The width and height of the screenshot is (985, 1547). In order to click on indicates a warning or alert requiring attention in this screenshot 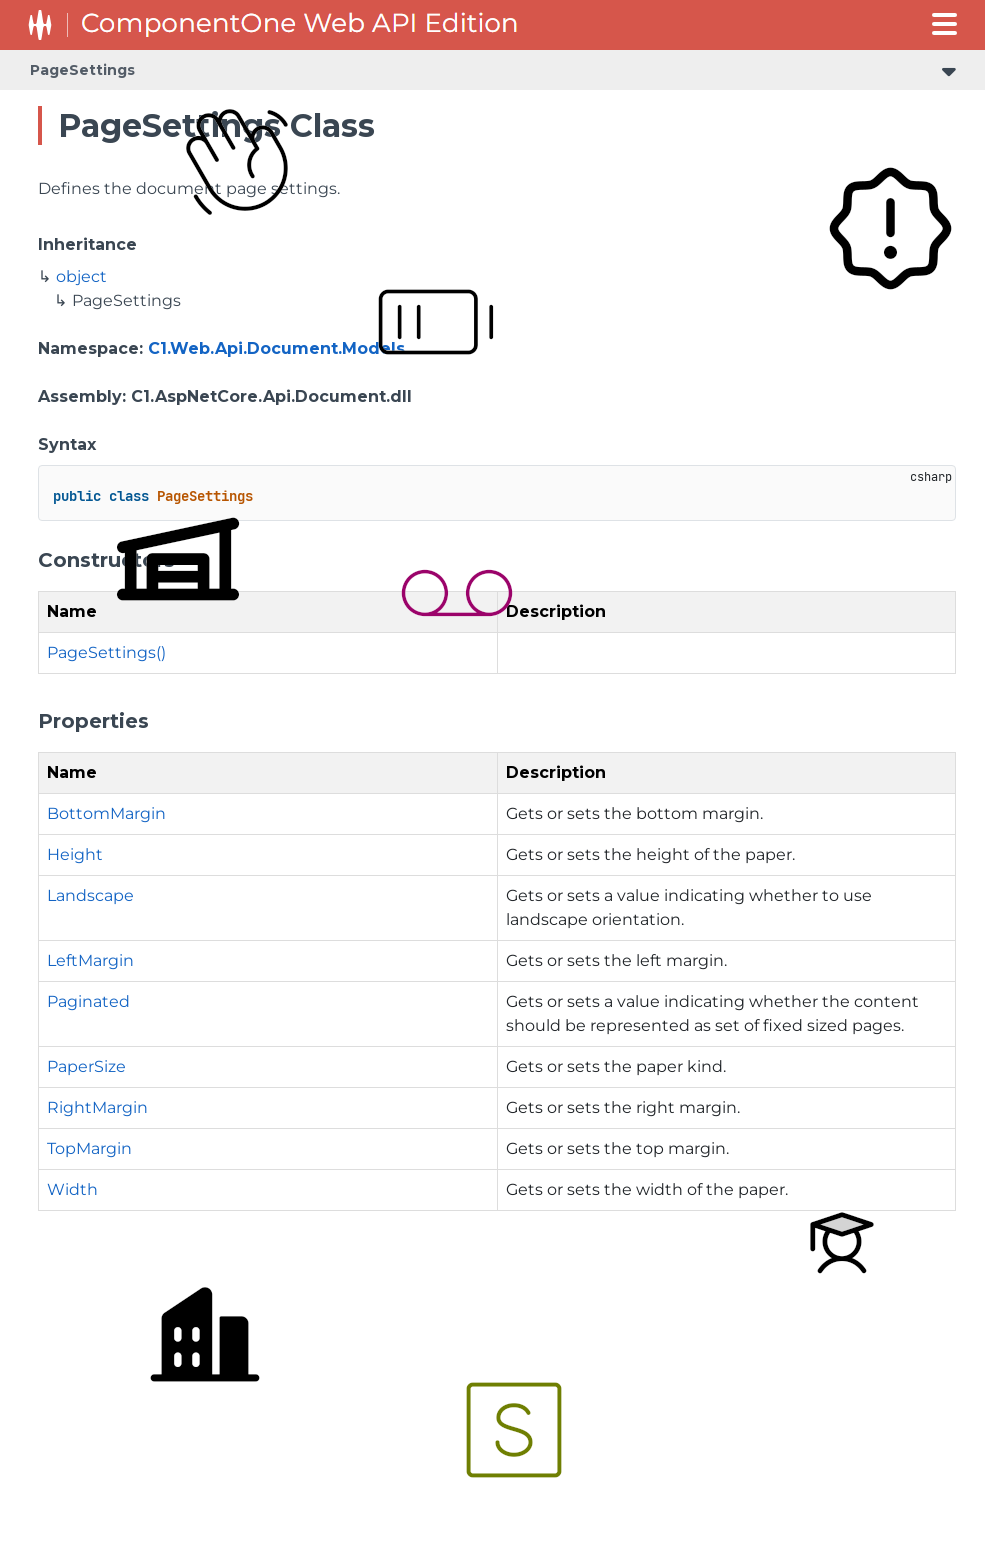, I will do `click(890, 228)`.